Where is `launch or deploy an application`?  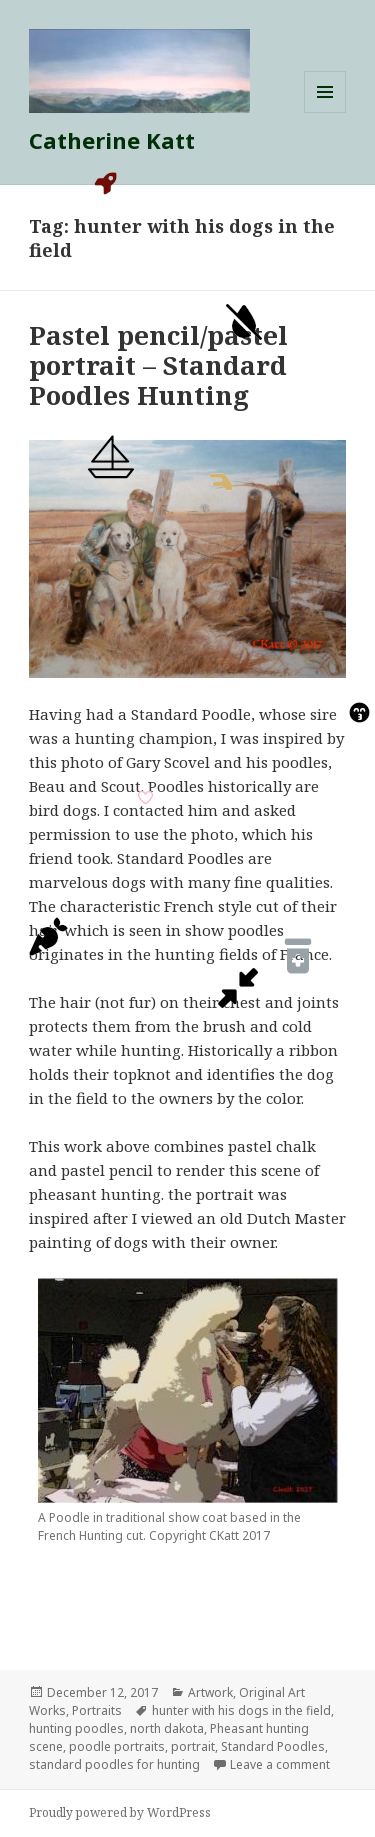
launch or deploy an application is located at coordinates (106, 182).